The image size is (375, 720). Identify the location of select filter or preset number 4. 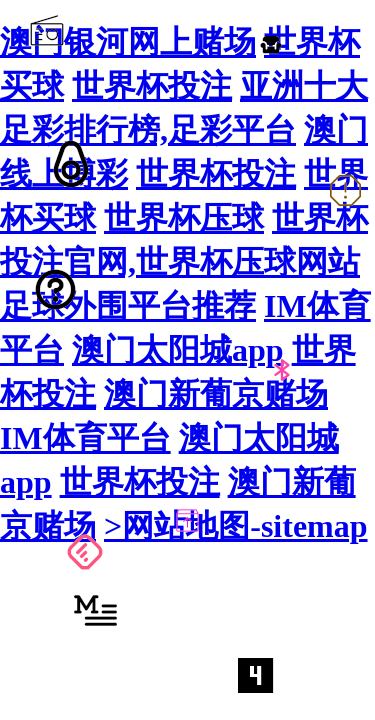
(255, 675).